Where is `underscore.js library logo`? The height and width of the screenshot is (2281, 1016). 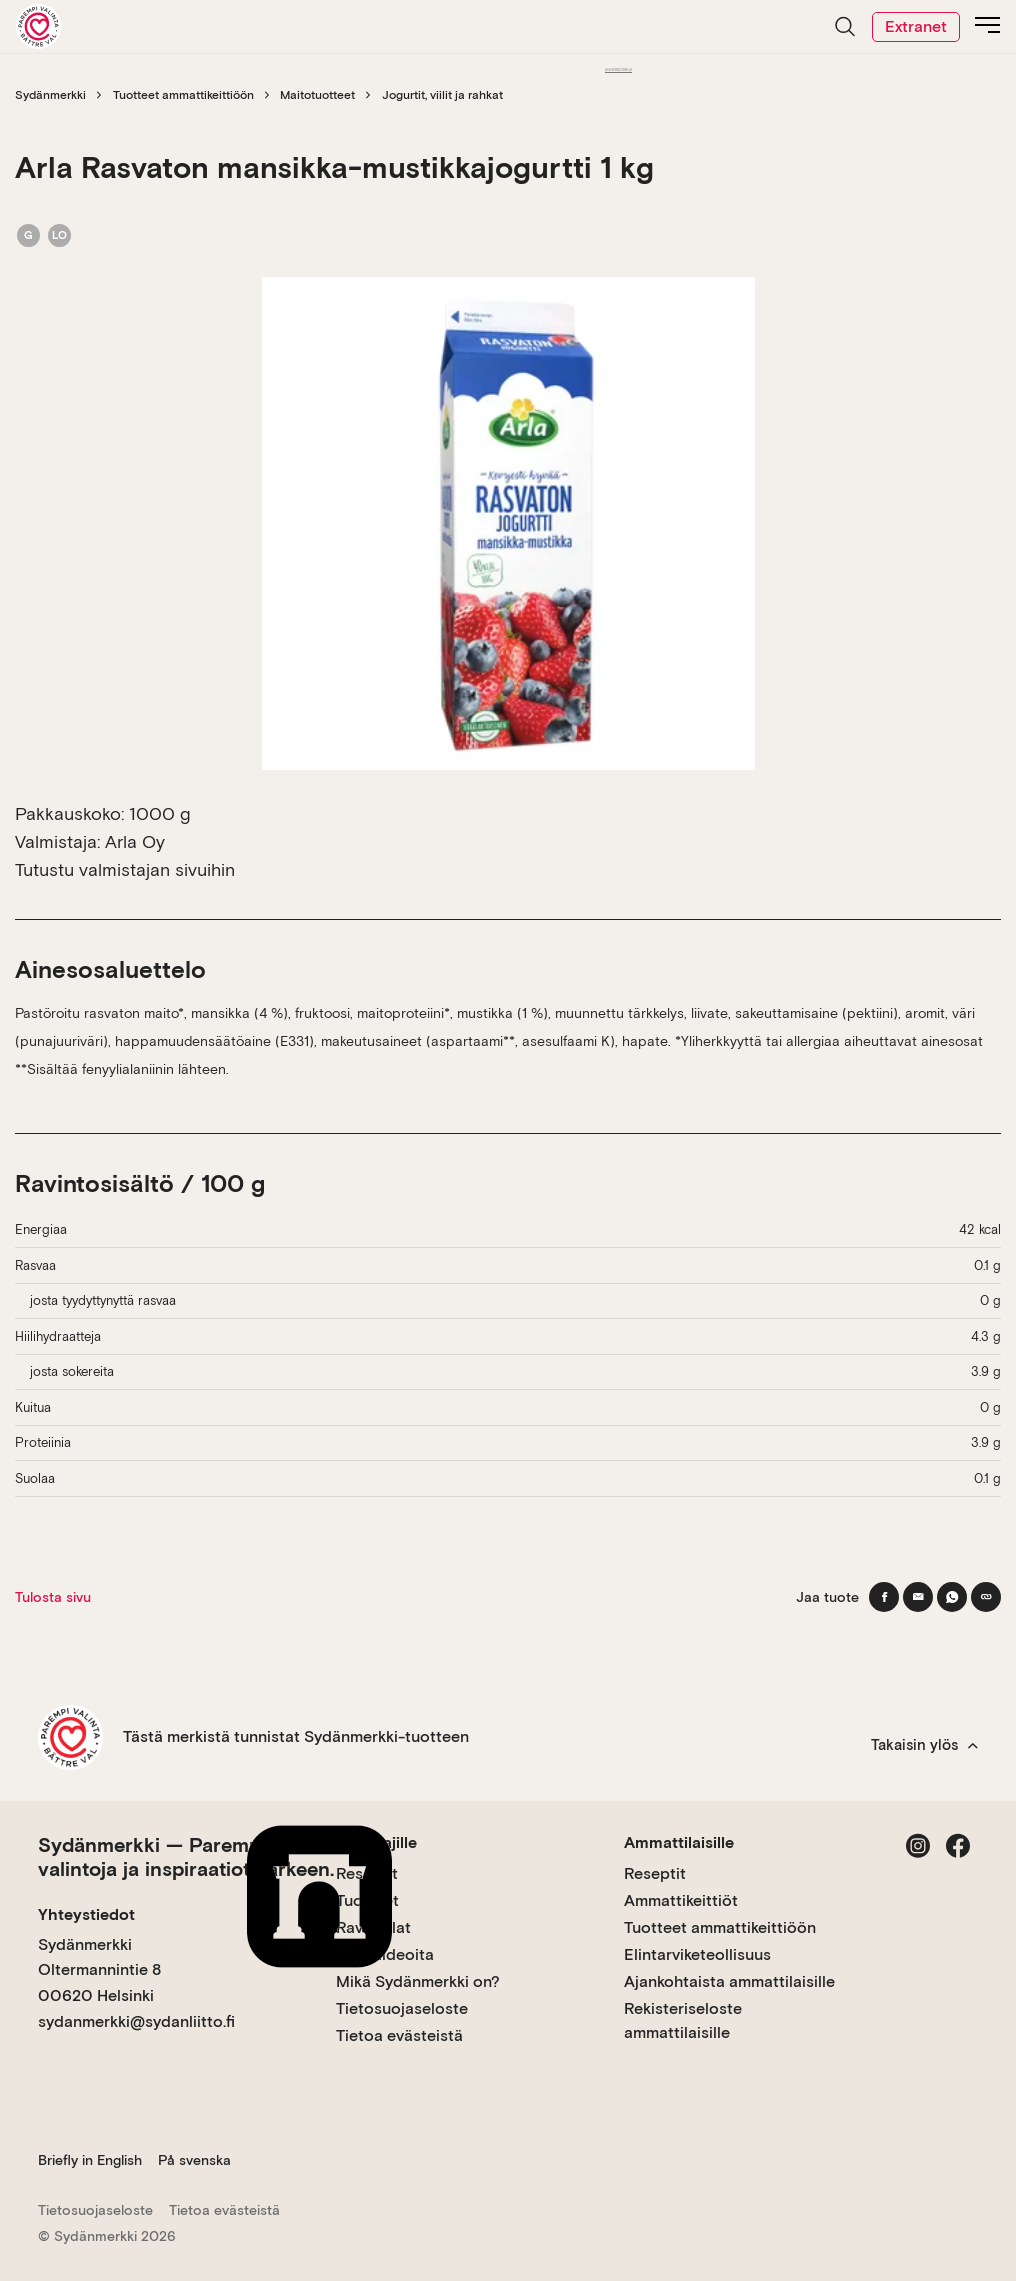
underscore.js library logo is located at coordinates (618, 70).